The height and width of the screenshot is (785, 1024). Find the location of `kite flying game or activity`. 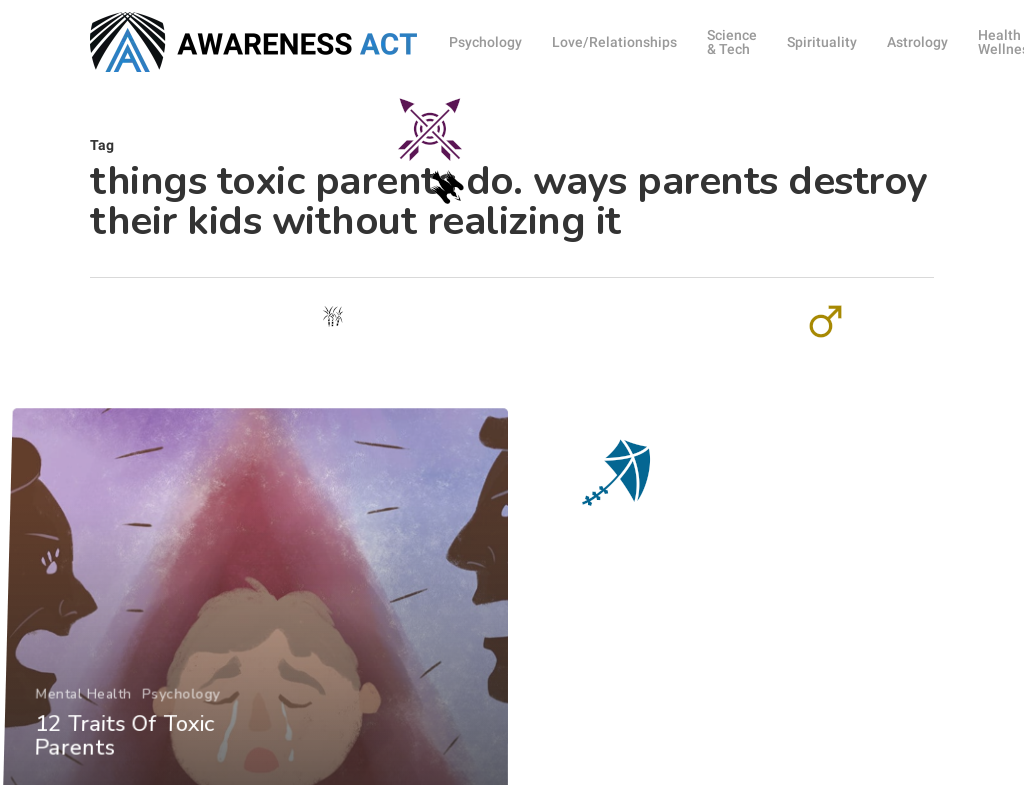

kite flying game or activity is located at coordinates (618, 471).